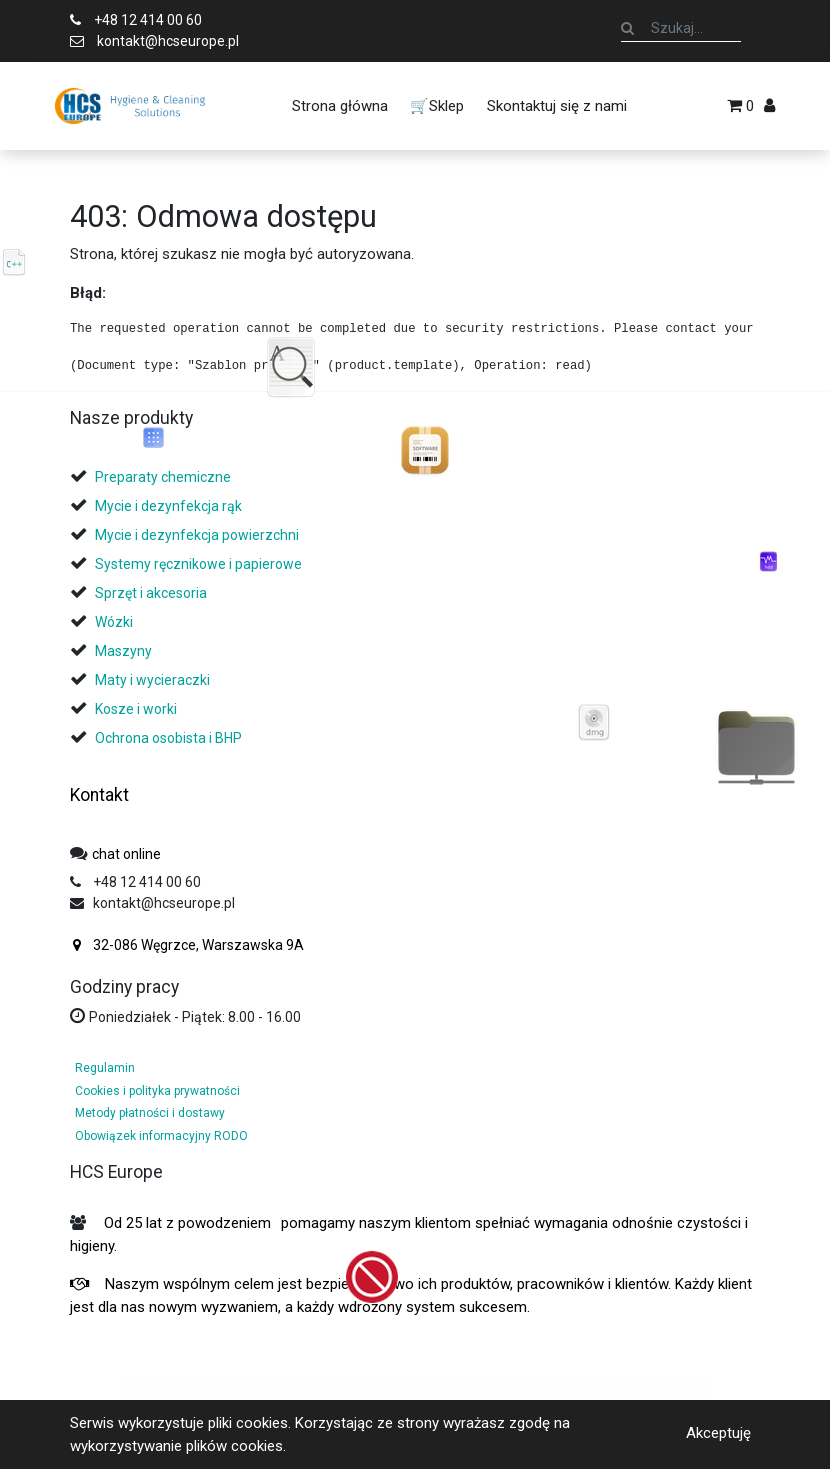  Describe the element at coordinates (594, 722) in the screenshot. I see `apple disk image file (.dmg)` at that location.